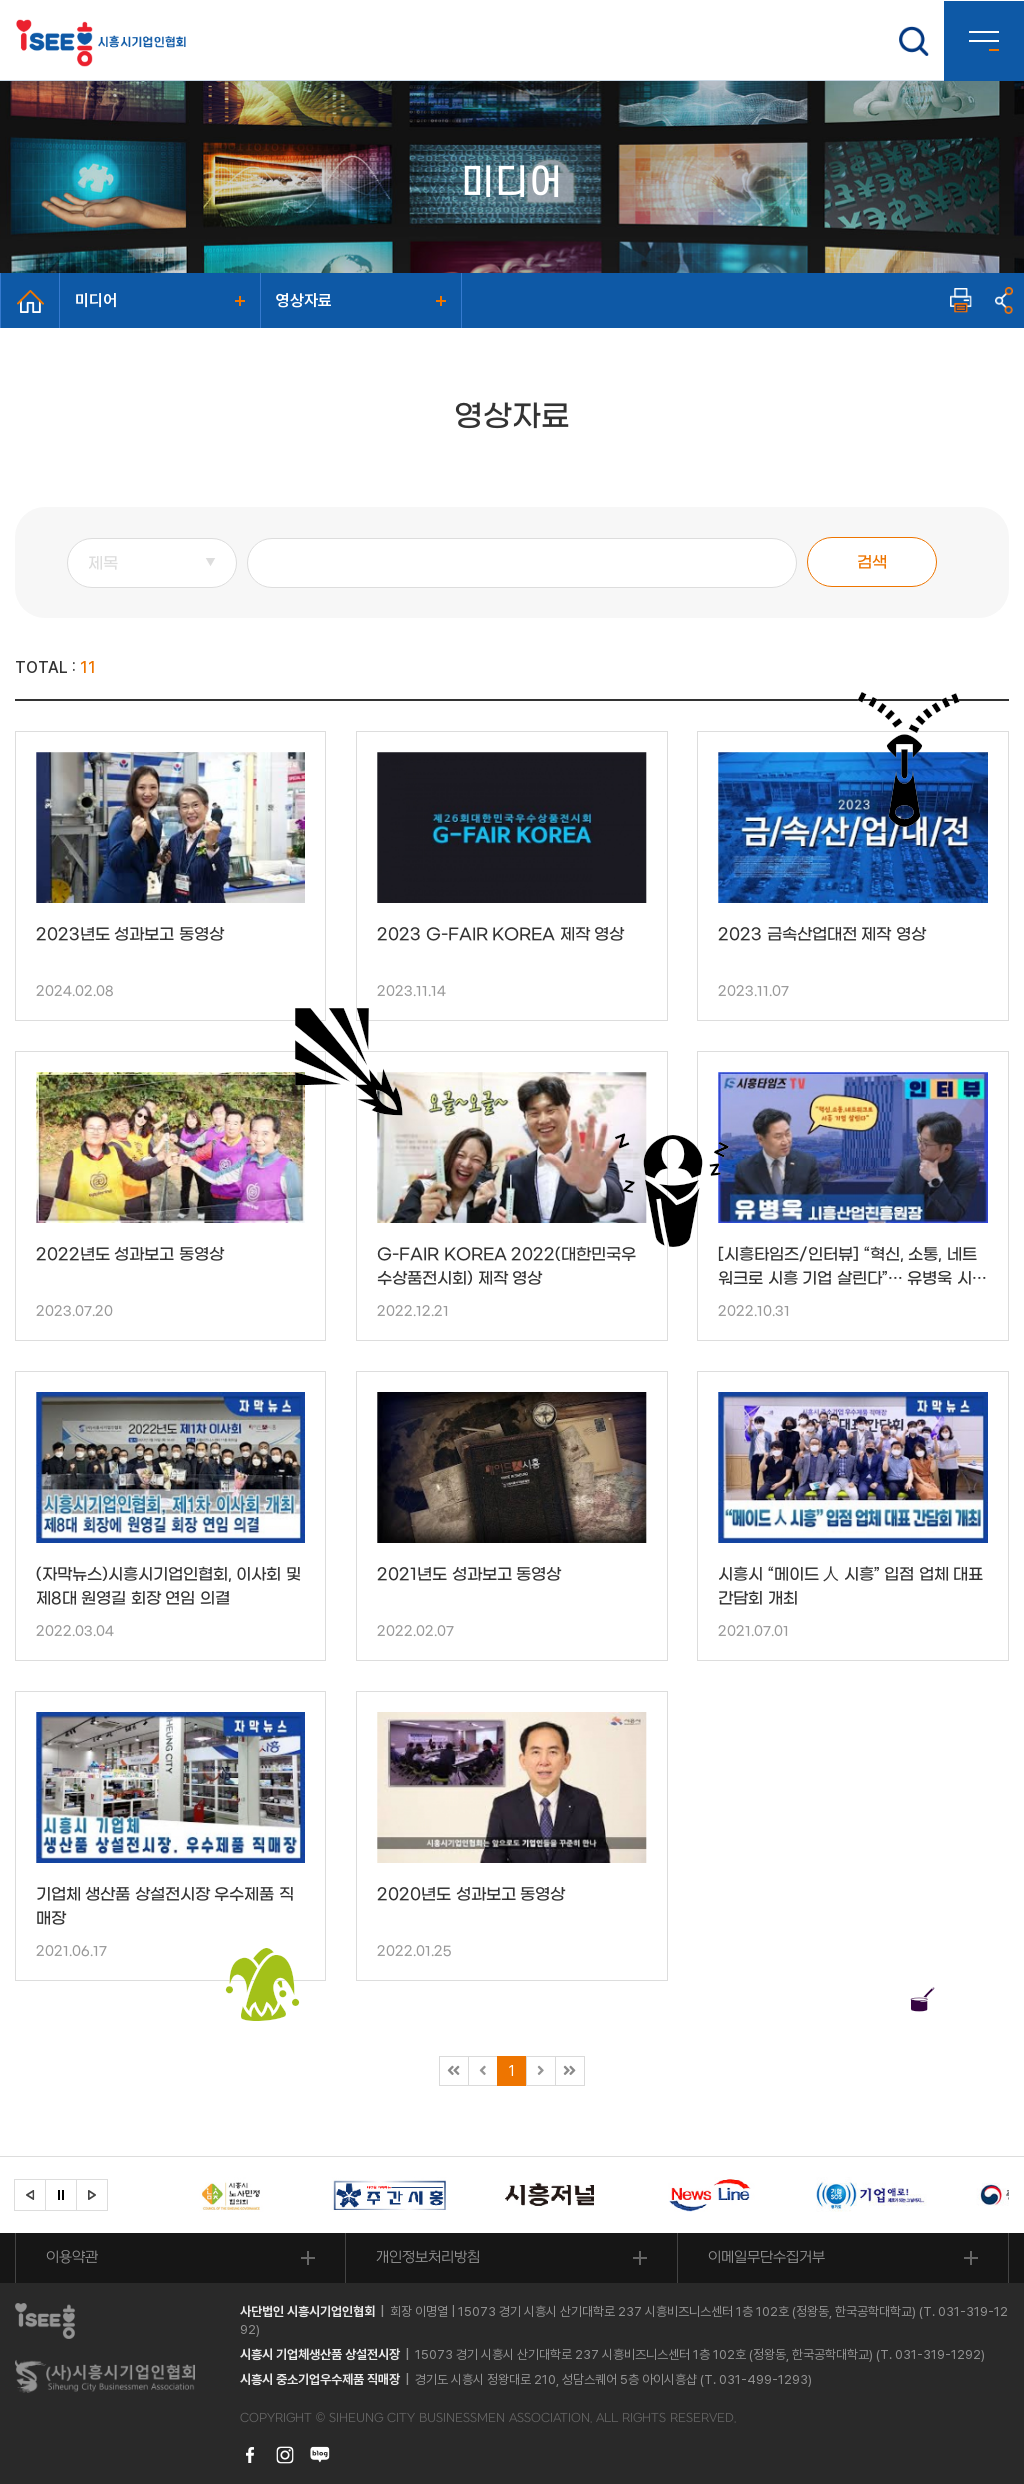  I want to click on compress or zip files together, so click(904, 760).